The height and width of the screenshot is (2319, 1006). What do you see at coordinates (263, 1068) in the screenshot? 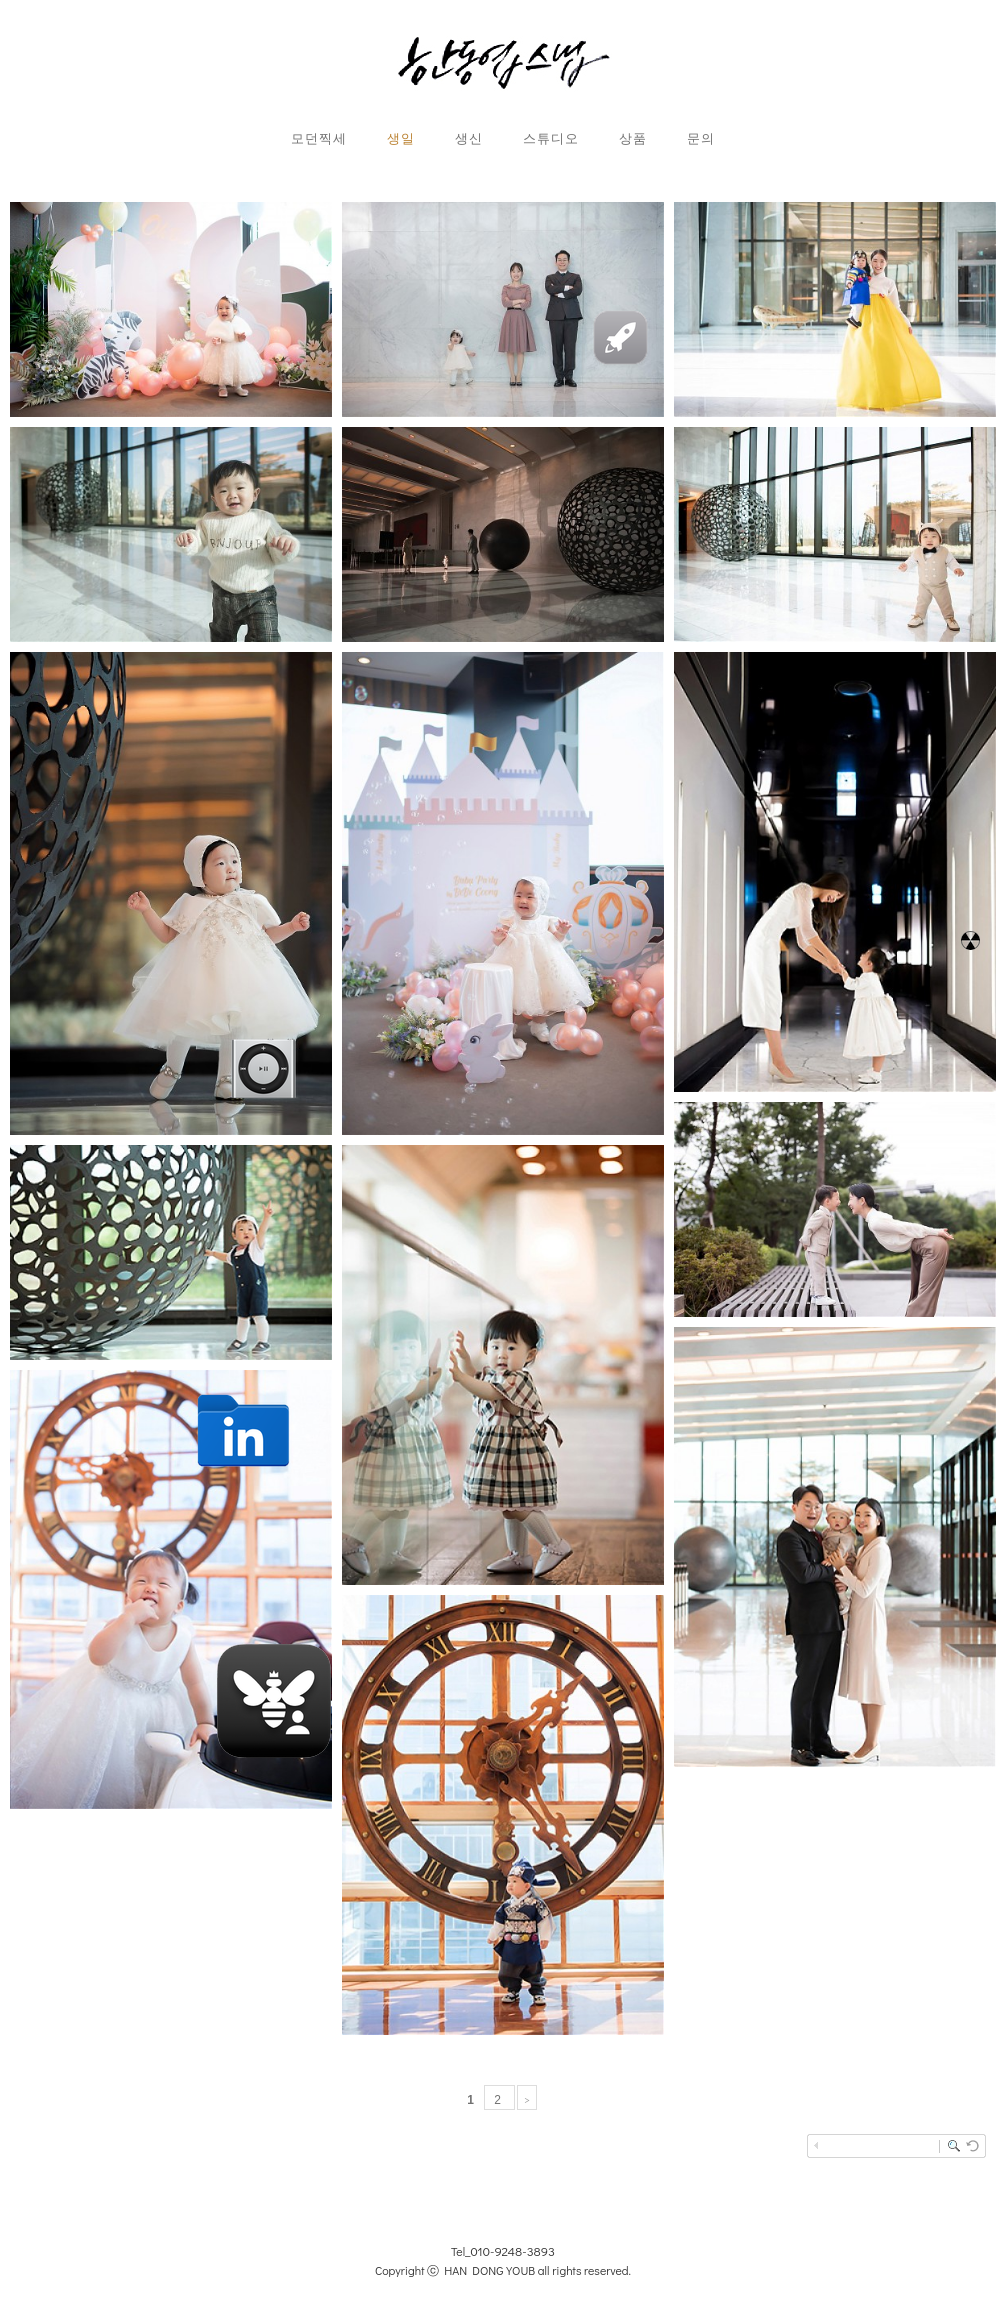
I see `iPod shuffle device connected` at bounding box center [263, 1068].